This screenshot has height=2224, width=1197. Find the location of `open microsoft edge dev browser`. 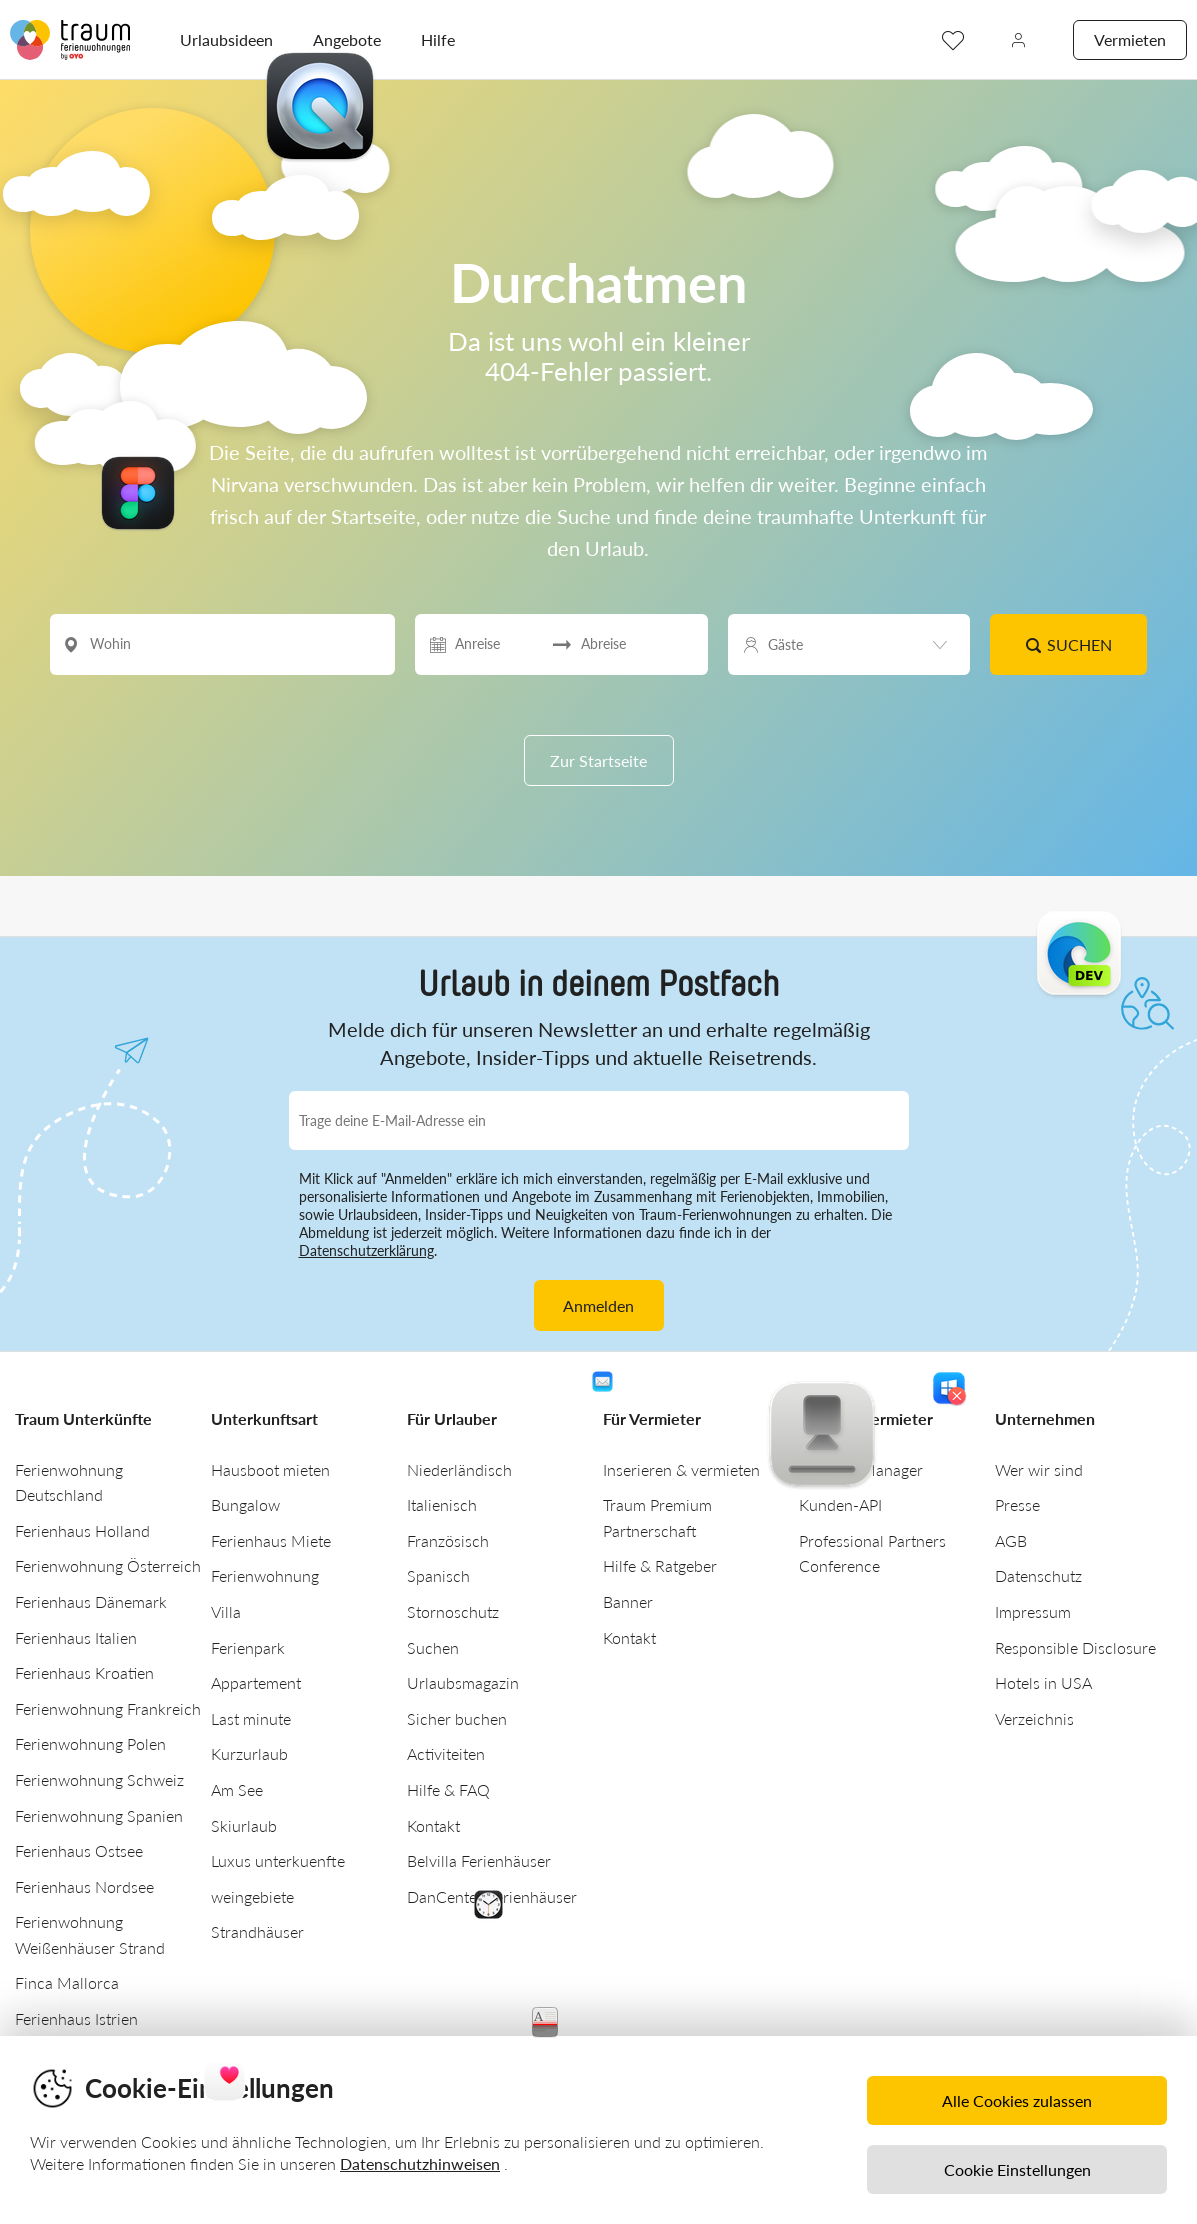

open microsoft edge dev browser is located at coordinates (1079, 953).